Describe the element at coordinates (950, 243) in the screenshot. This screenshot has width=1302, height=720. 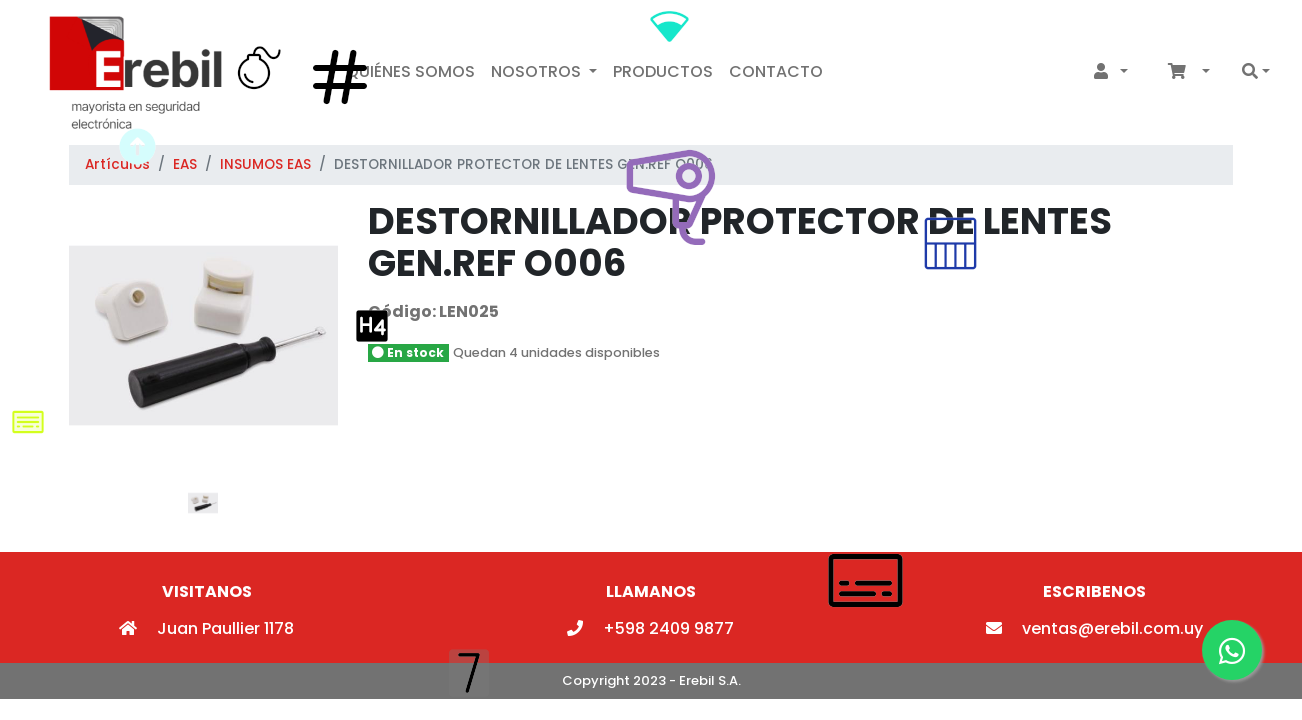
I see `toggle bottom panel visibility` at that location.